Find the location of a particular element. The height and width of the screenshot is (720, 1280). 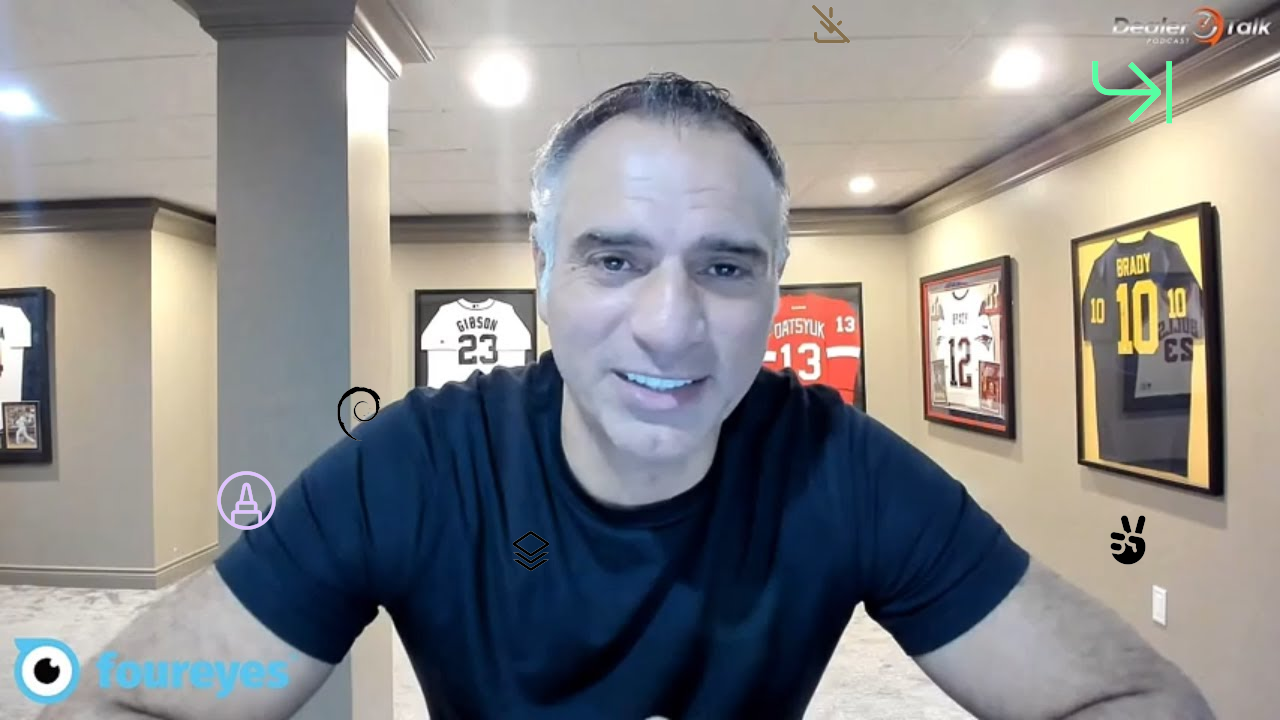

select marker or highlighter tool is located at coordinates (246, 500).